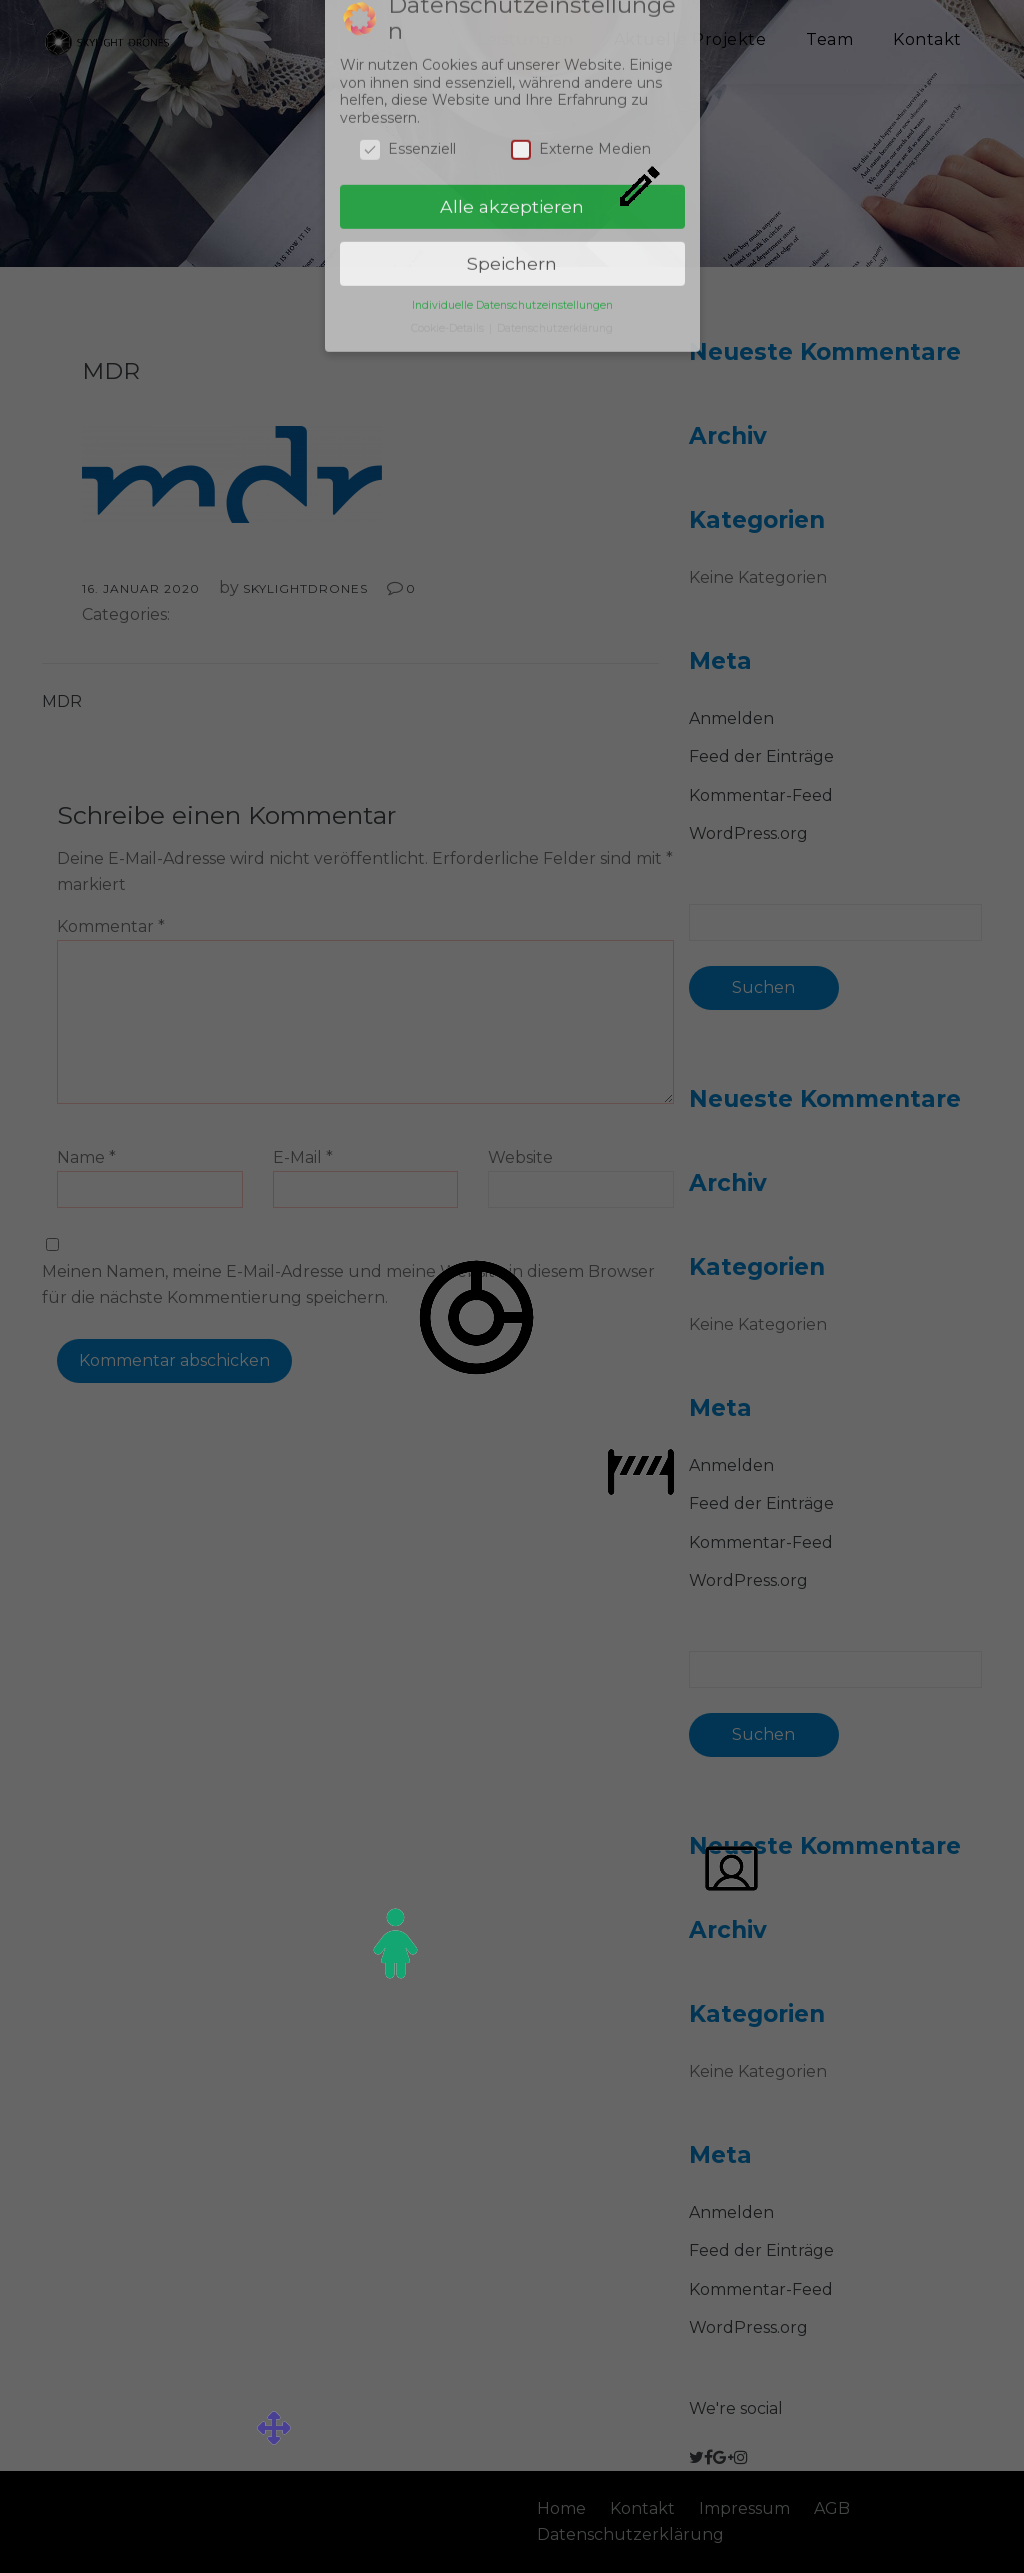 The image size is (1024, 2573). What do you see at coordinates (476, 1317) in the screenshot?
I see `view donut chart analytics` at bounding box center [476, 1317].